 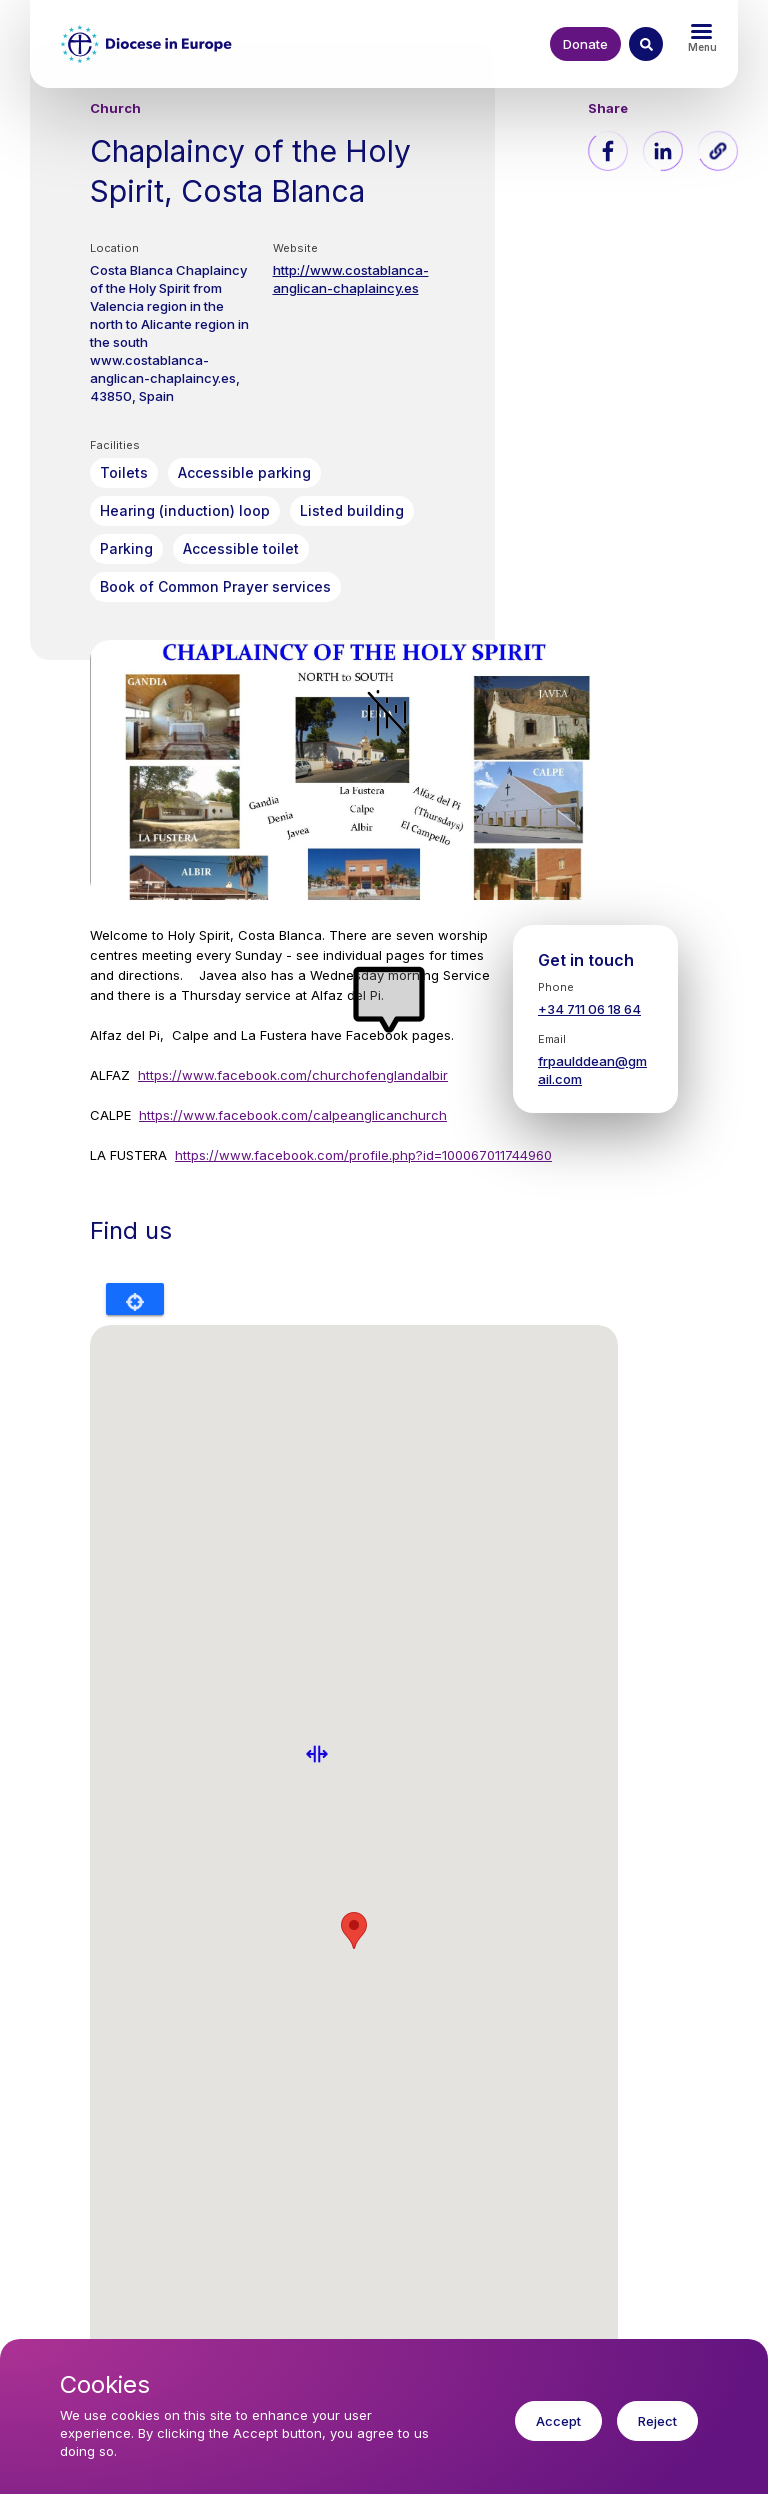 What do you see at coordinates (389, 997) in the screenshot?
I see `open chat or messaging` at bounding box center [389, 997].